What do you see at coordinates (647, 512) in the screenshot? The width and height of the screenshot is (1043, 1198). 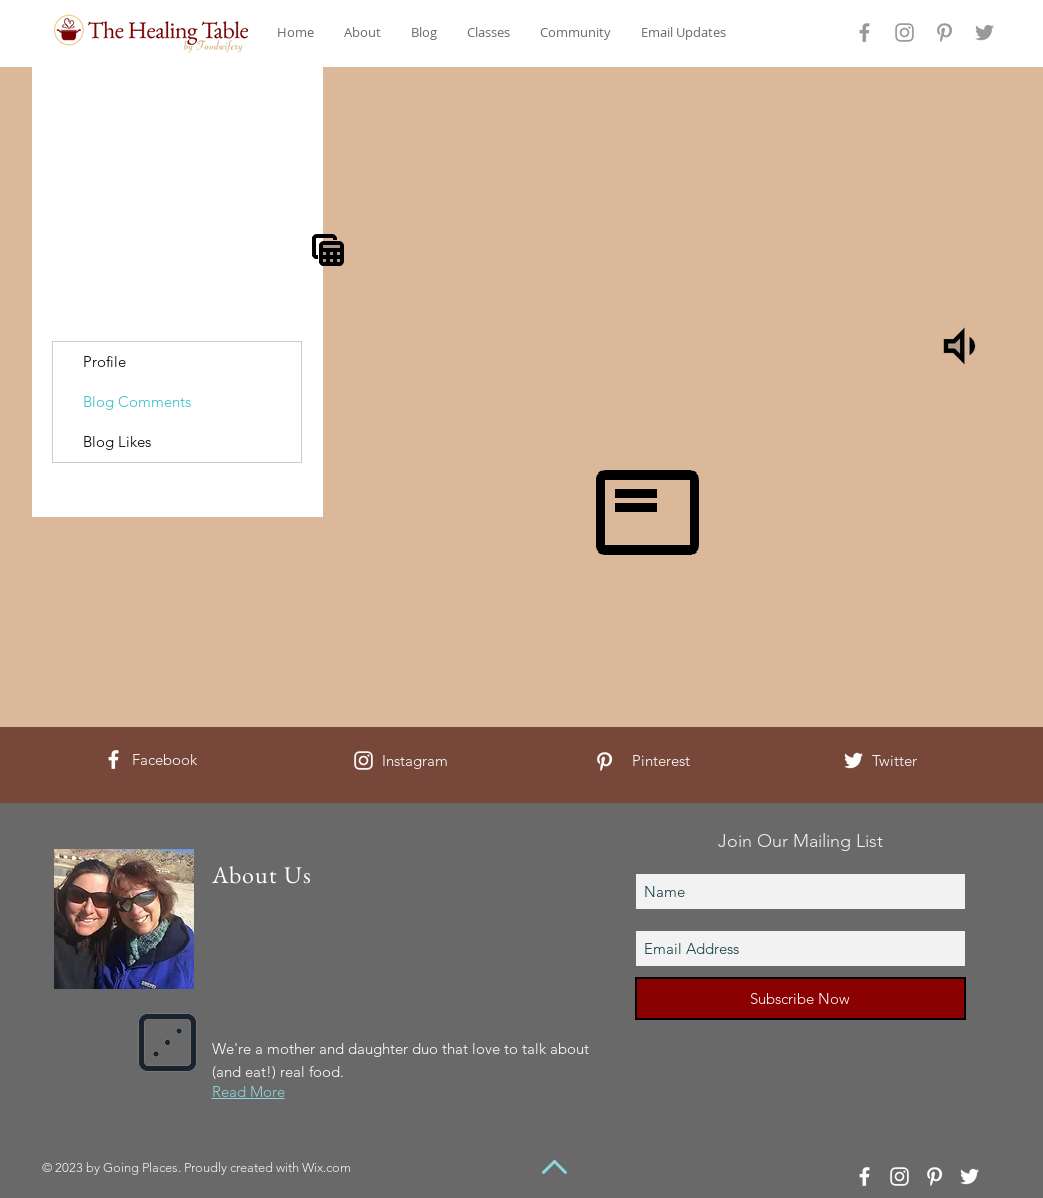 I see `view featured playlist` at bounding box center [647, 512].